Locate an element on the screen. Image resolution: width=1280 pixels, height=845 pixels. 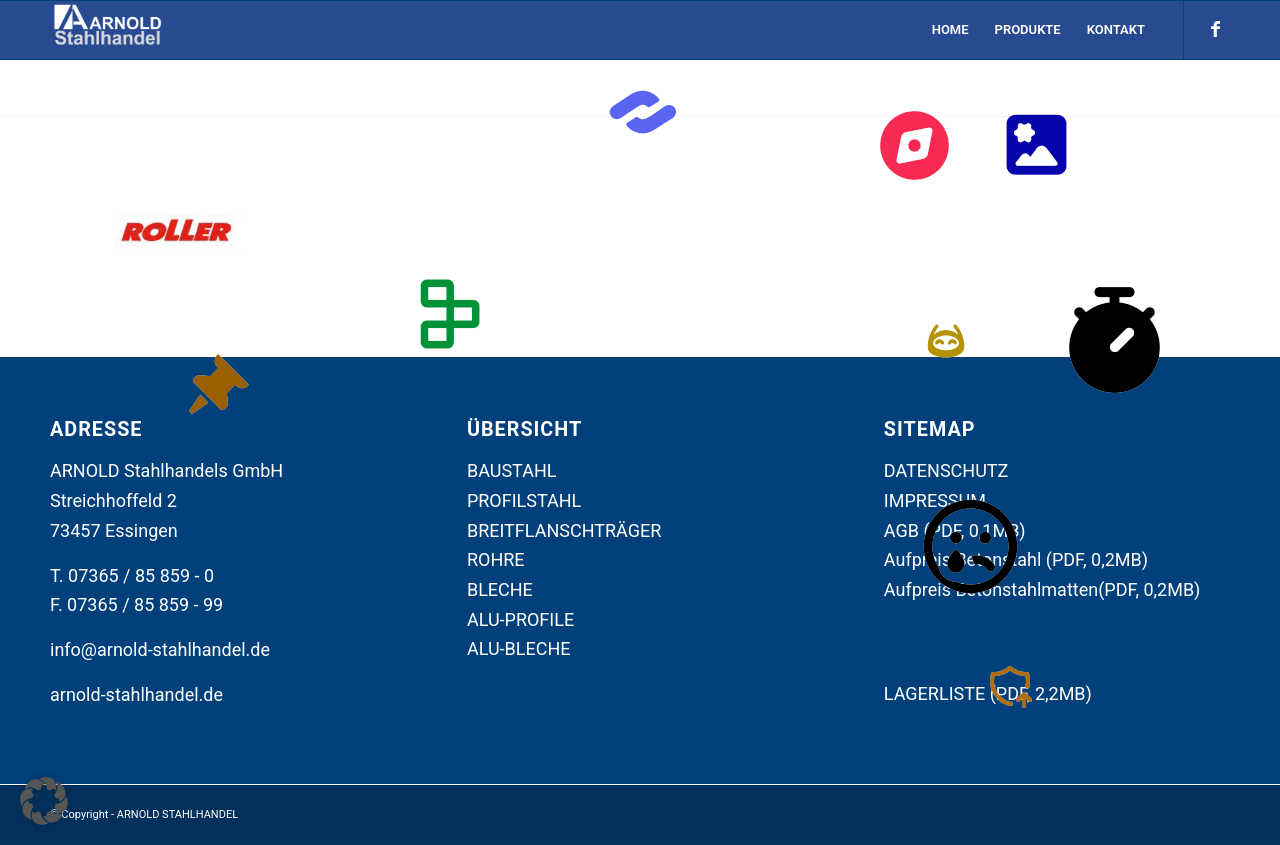
start a timer or countdown is located at coordinates (1114, 342).